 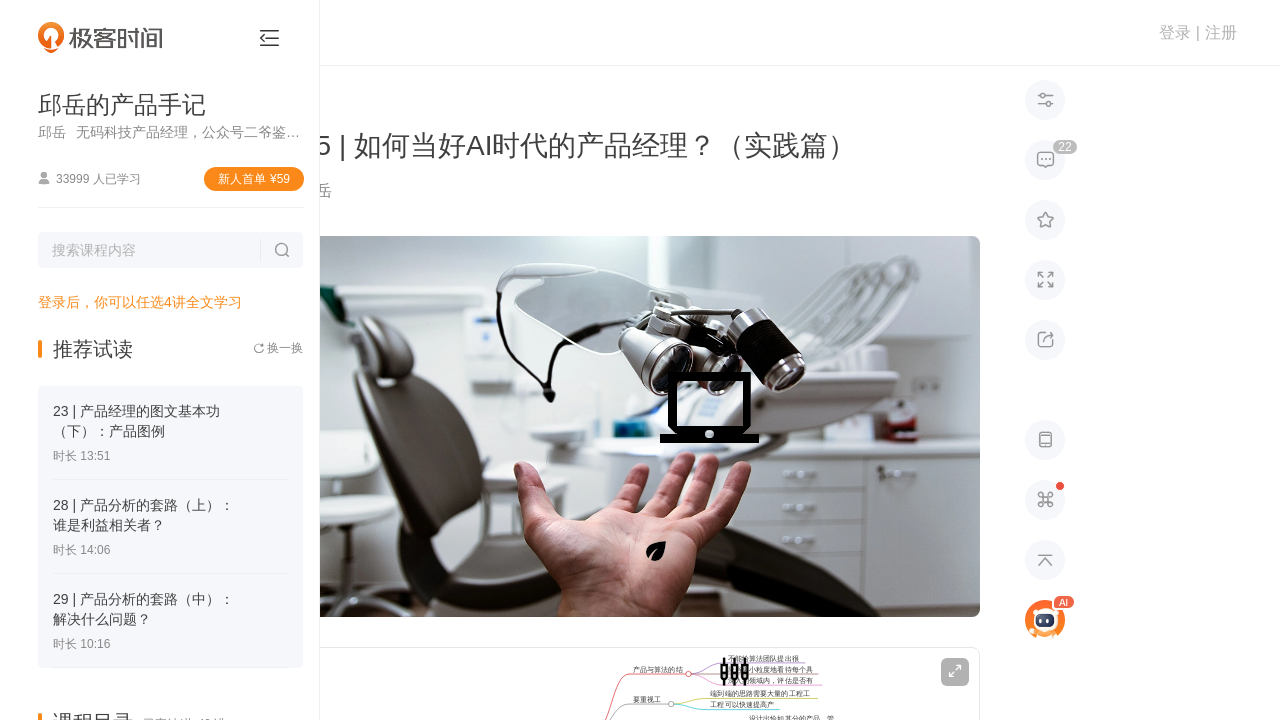 I want to click on indicates eco-friendly or sustainable mode, so click(x=656, y=551).